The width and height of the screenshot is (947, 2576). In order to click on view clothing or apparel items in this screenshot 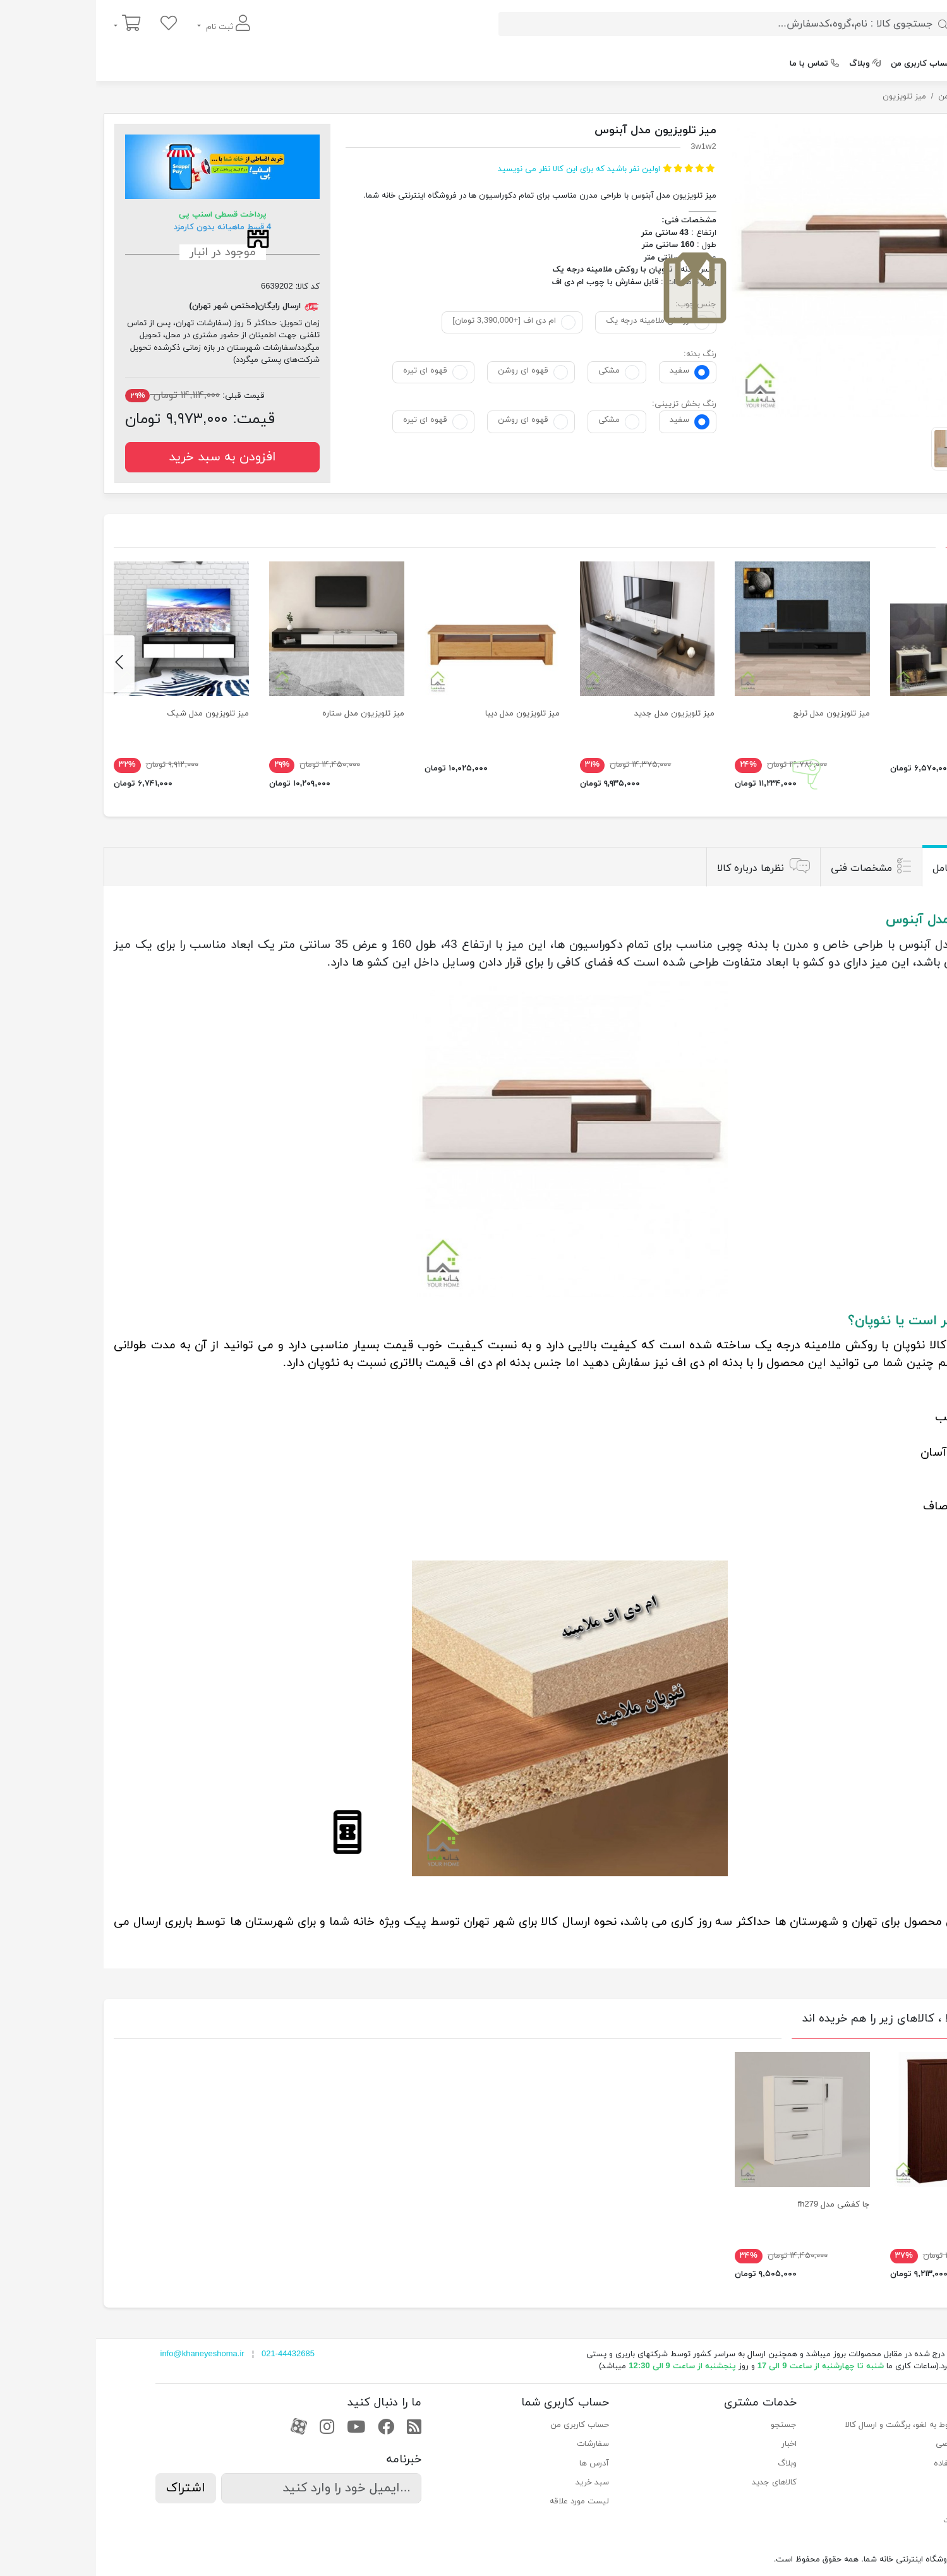, I will do `click(695, 289)`.